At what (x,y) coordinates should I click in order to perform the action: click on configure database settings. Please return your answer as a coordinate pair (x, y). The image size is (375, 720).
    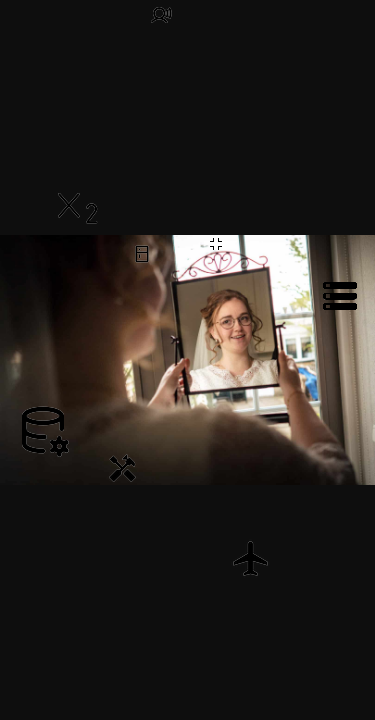
    Looking at the image, I should click on (43, 430).